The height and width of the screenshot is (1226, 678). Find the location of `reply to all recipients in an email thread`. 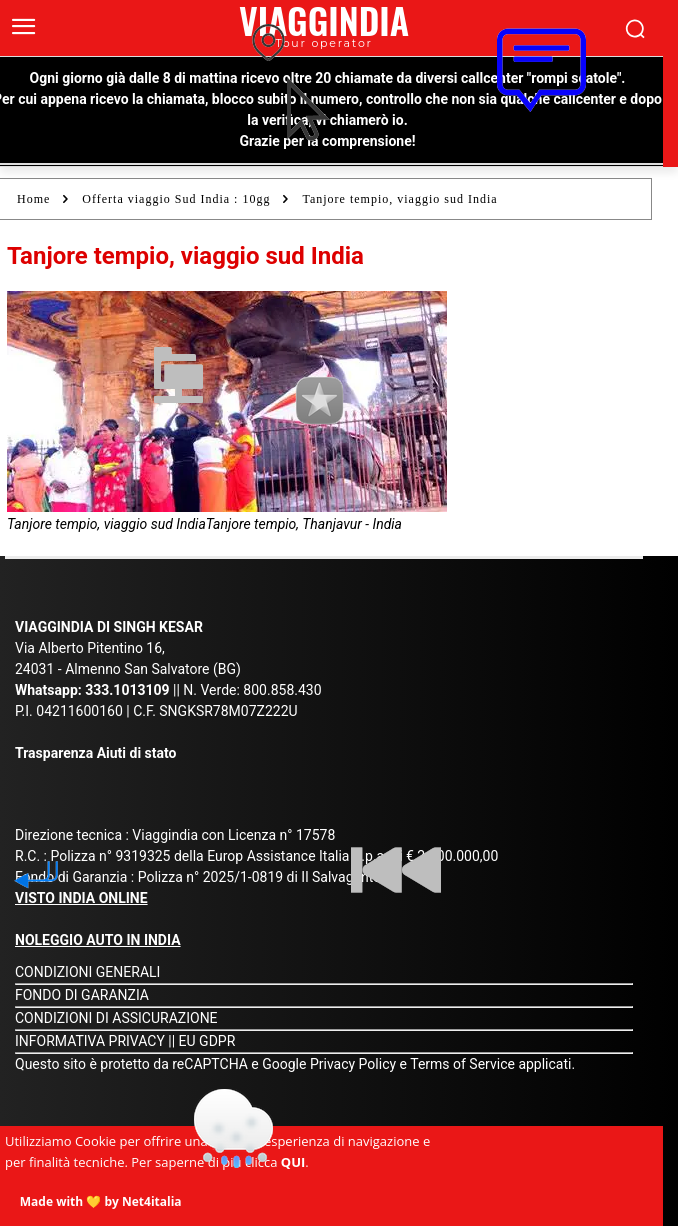

reply to all recipients in an email thread is located at coordinates (35, 874).